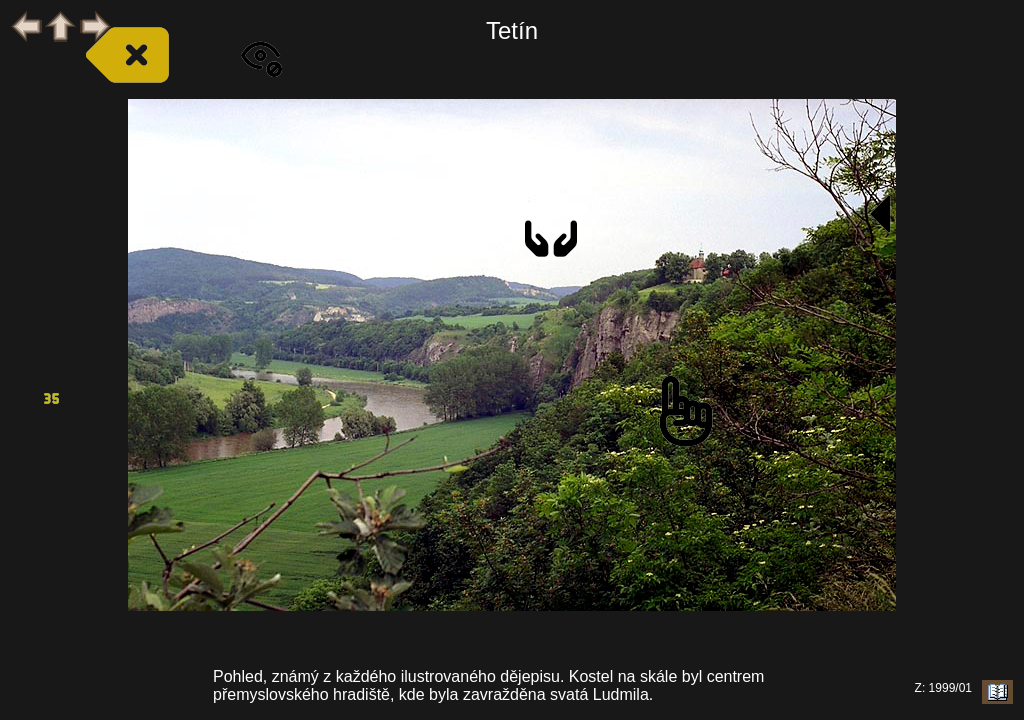 Image resolution: width=1024 pixels, height=720 pixels. What do you see at coordinates (51, 398) in the screenshot?
I see `indicates item number 35 in a list or sequence` at bounding box center [51, 398].